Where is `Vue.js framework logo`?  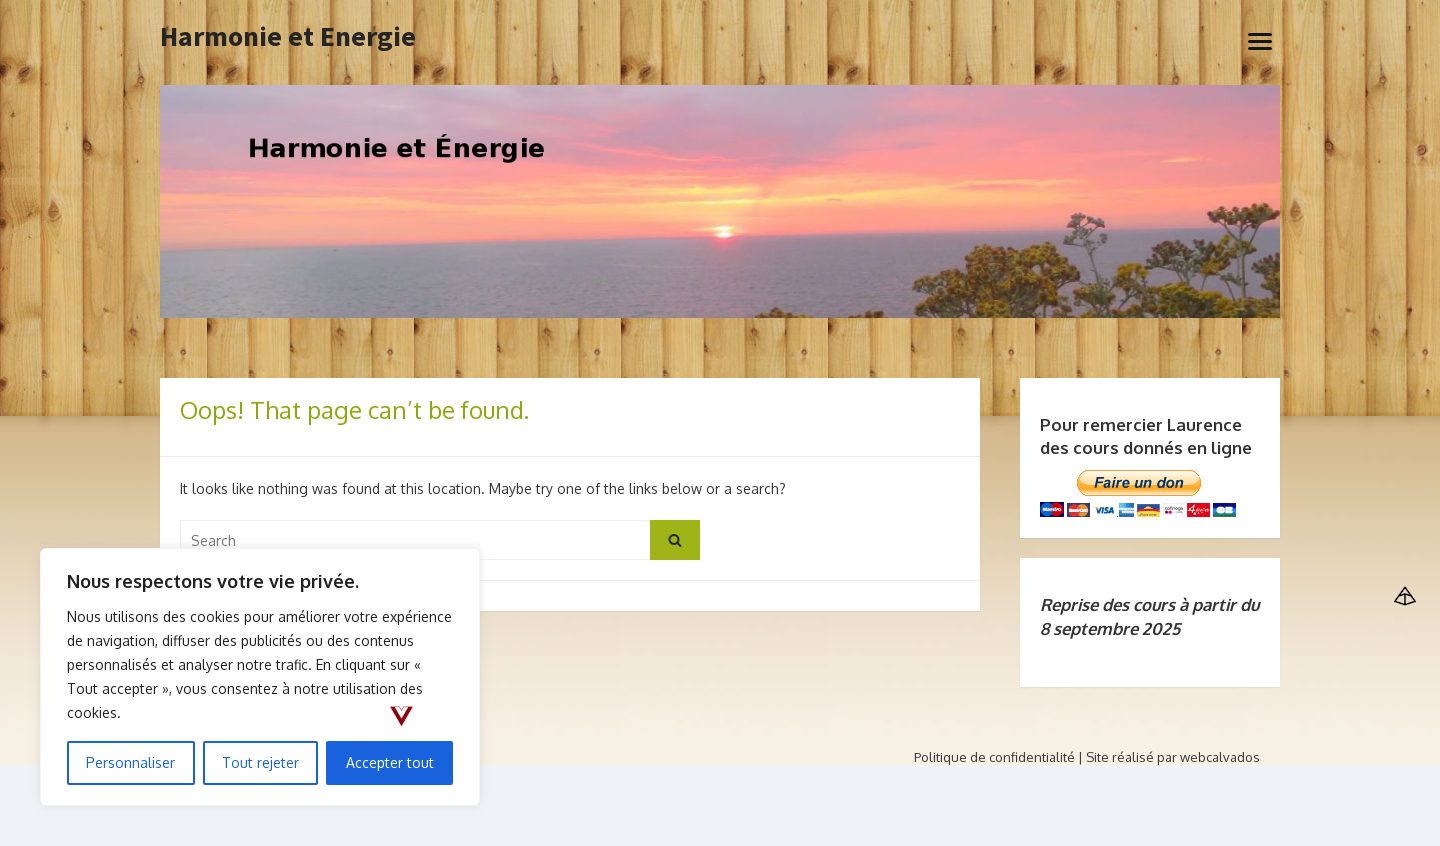 Vue.js framework logo is located at coordinates (401, 716).